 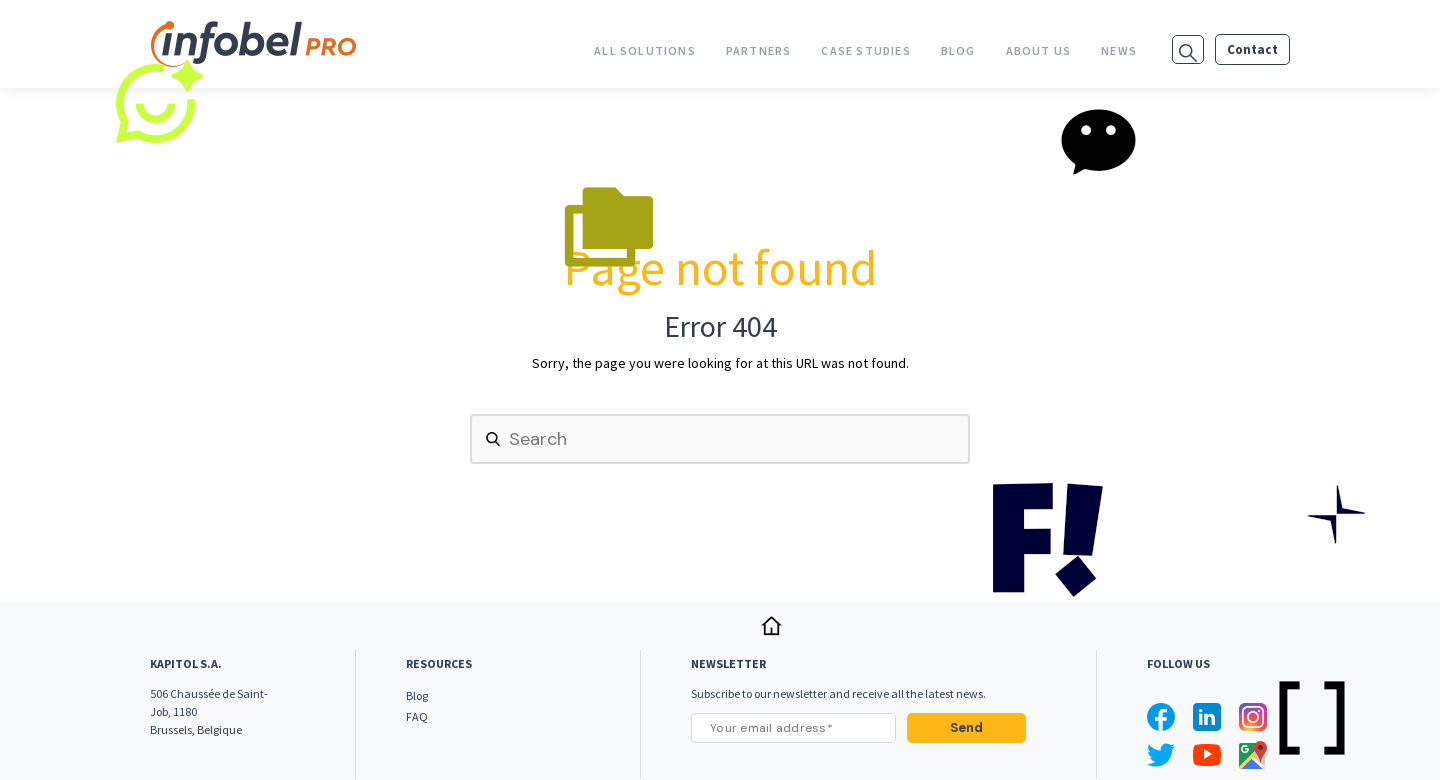 I want to click on open wechat messaging app, so click(x=1098, y=140).